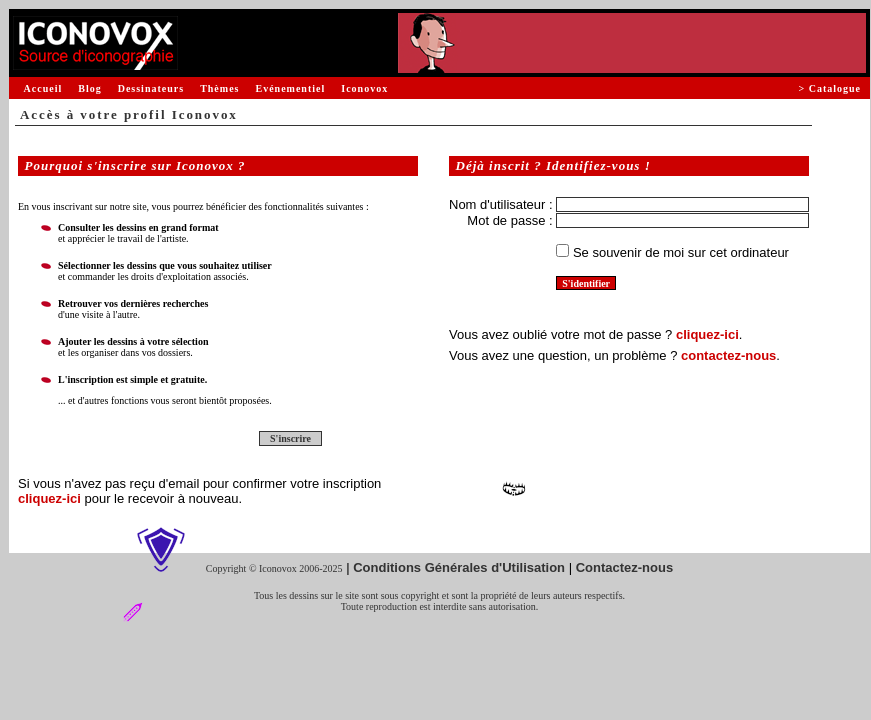 Image resolution: width=871 pixels, height=720 pixels. Describe the element at coordinates (161, 548) in the screenshot. I see `indicates active shield or defense power-up` at that location.